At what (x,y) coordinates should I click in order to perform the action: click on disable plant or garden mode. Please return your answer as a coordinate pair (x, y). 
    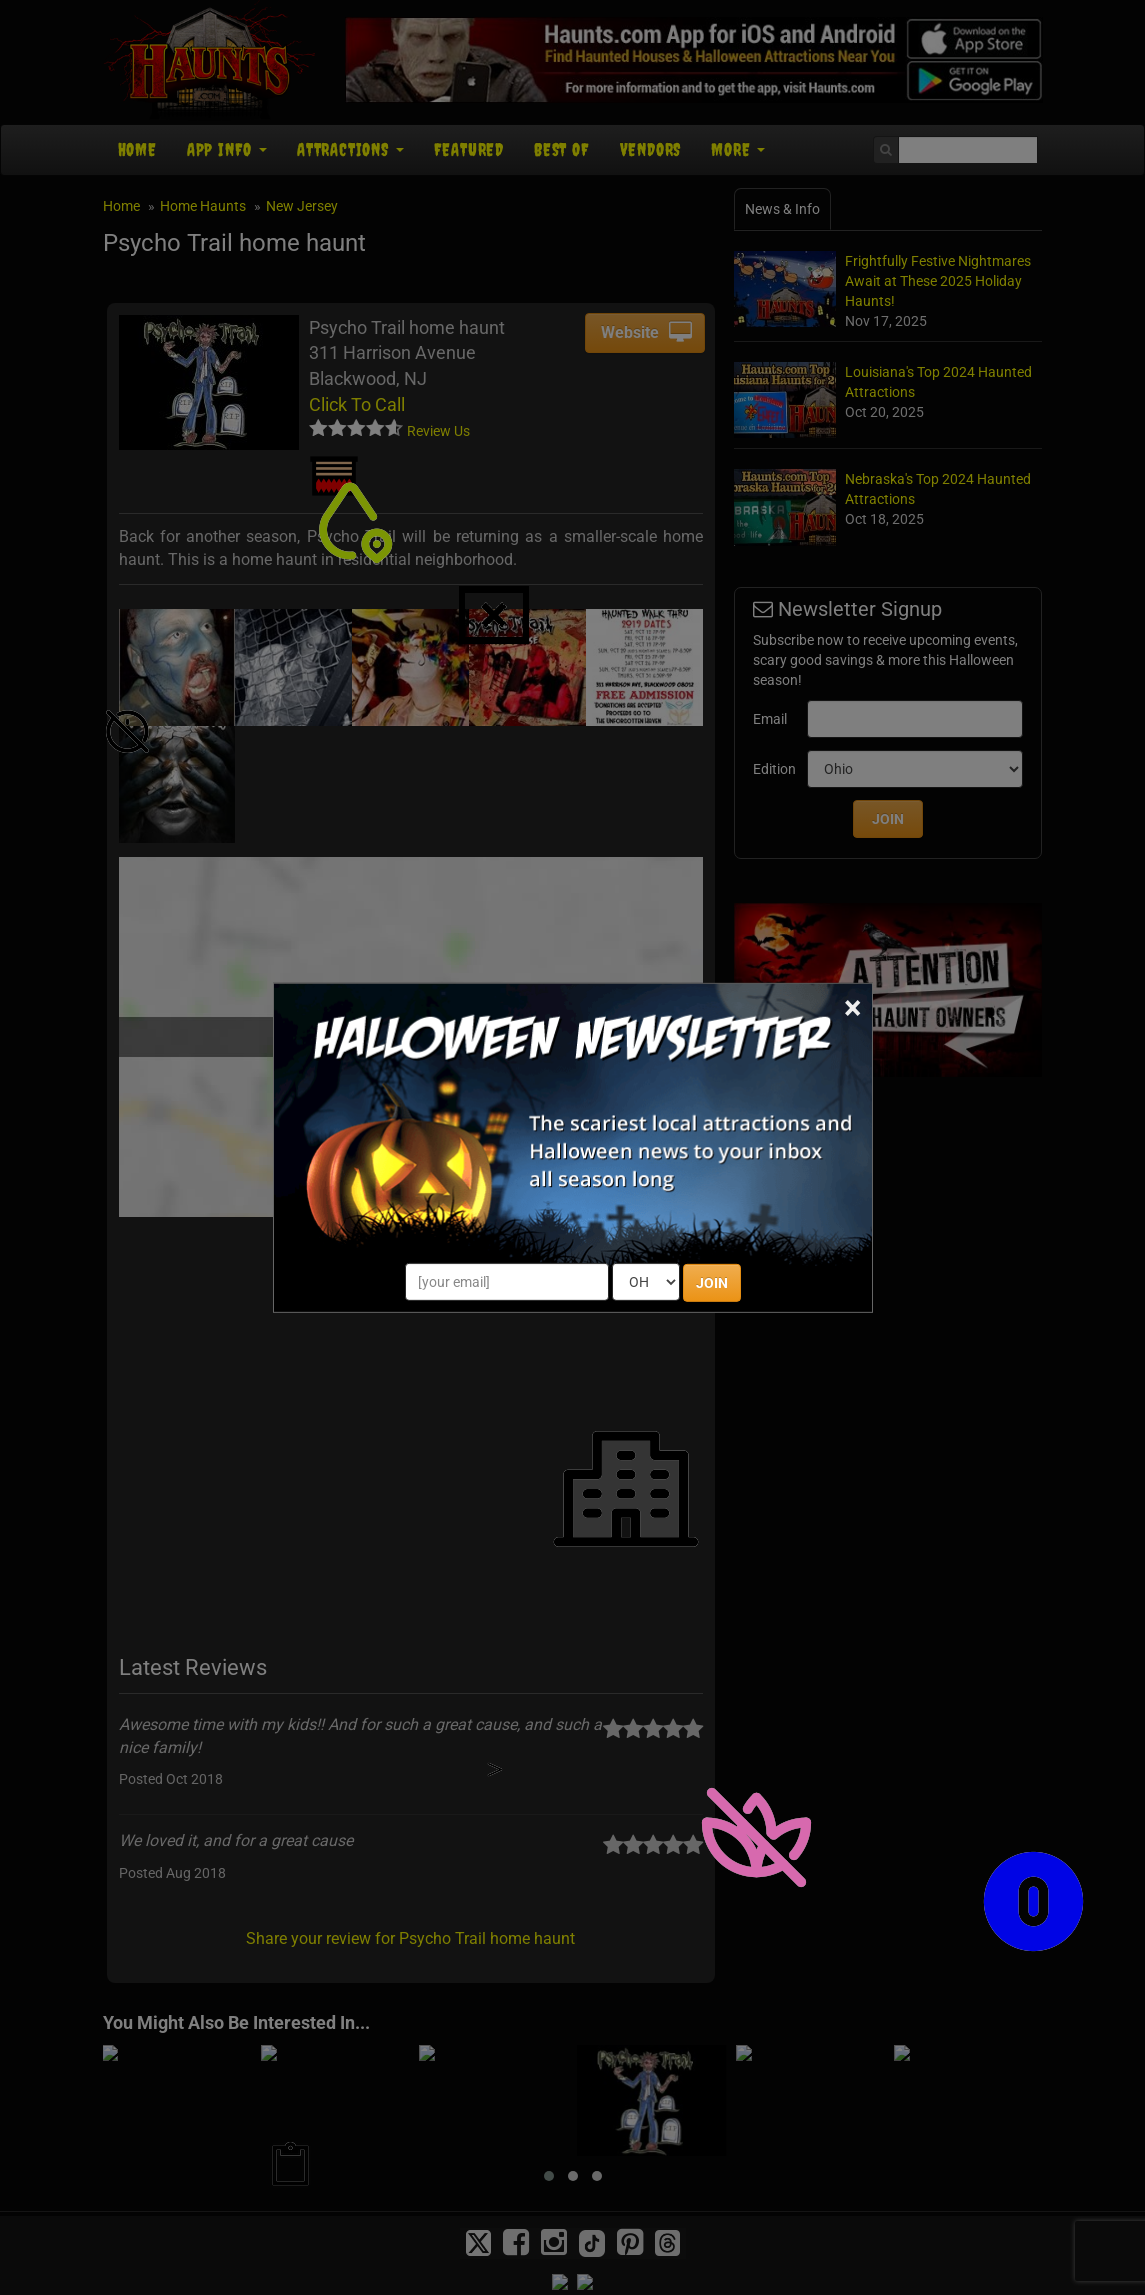
    Looking at the image, I should click on (756, 1837).